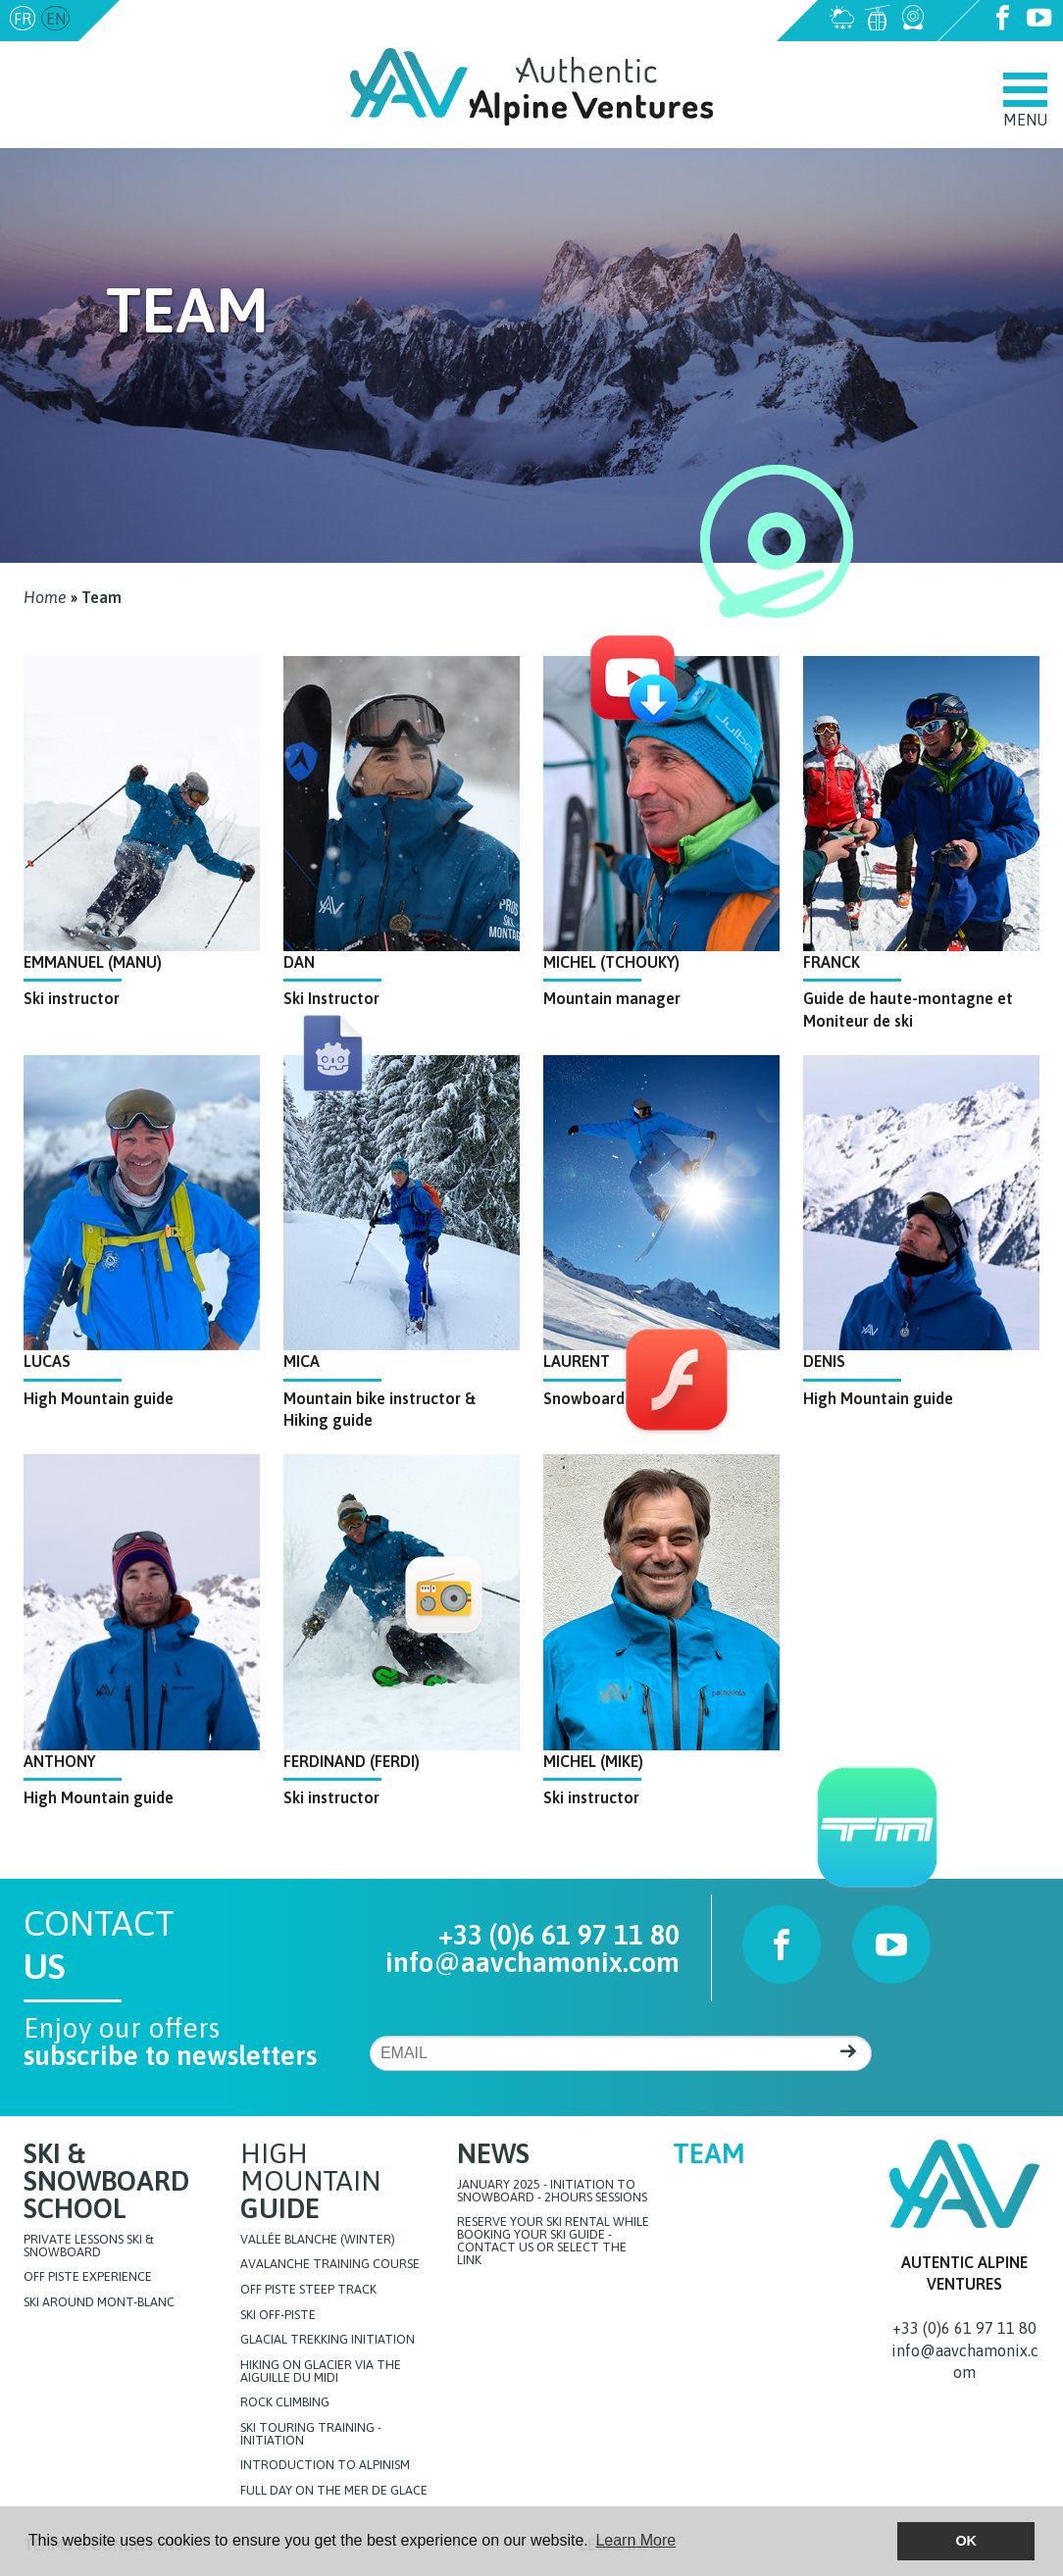 The width and height of the screenshot is (1063, 2576). Describe the element at coordinates (332, 1054) in the screenshot. I see `a godot game engine project file` at that location.